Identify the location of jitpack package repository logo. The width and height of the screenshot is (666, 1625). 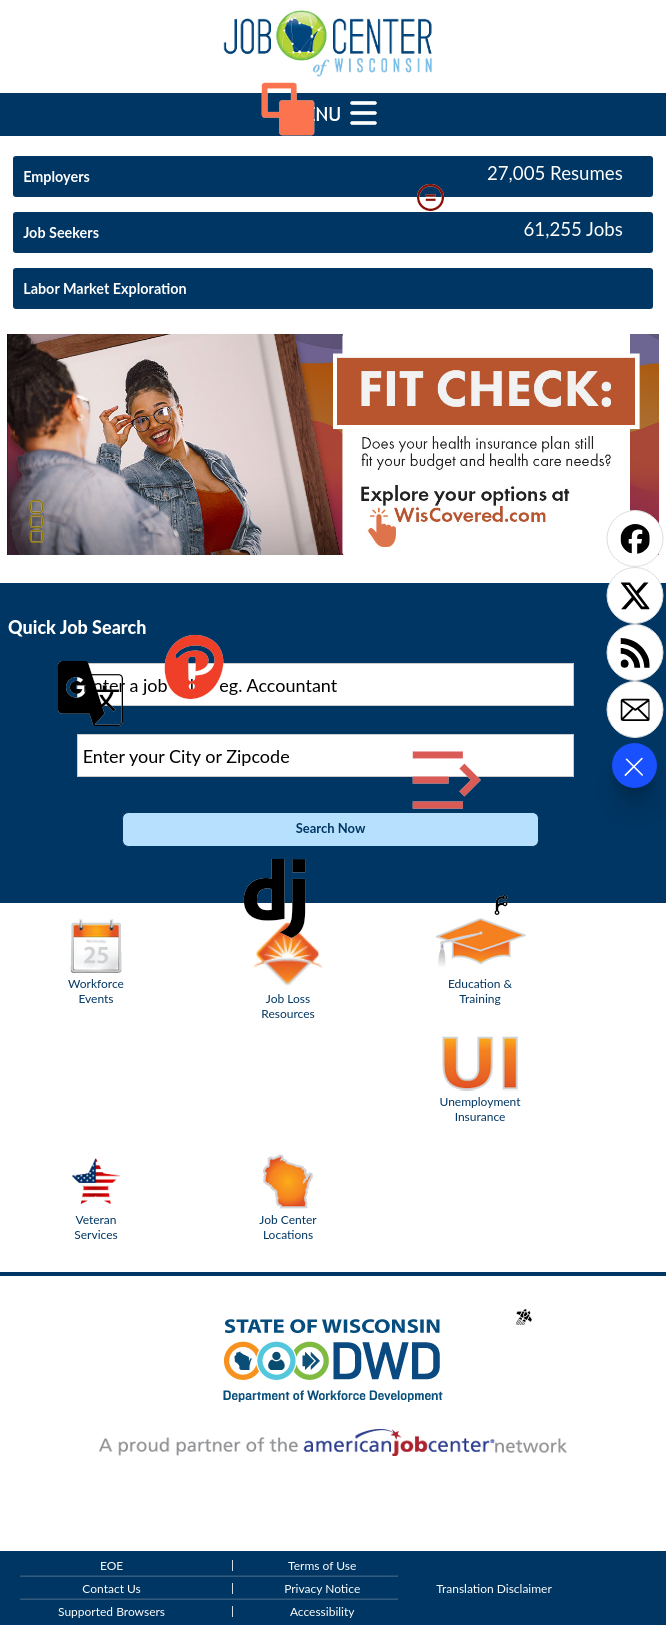
(524, 1317).